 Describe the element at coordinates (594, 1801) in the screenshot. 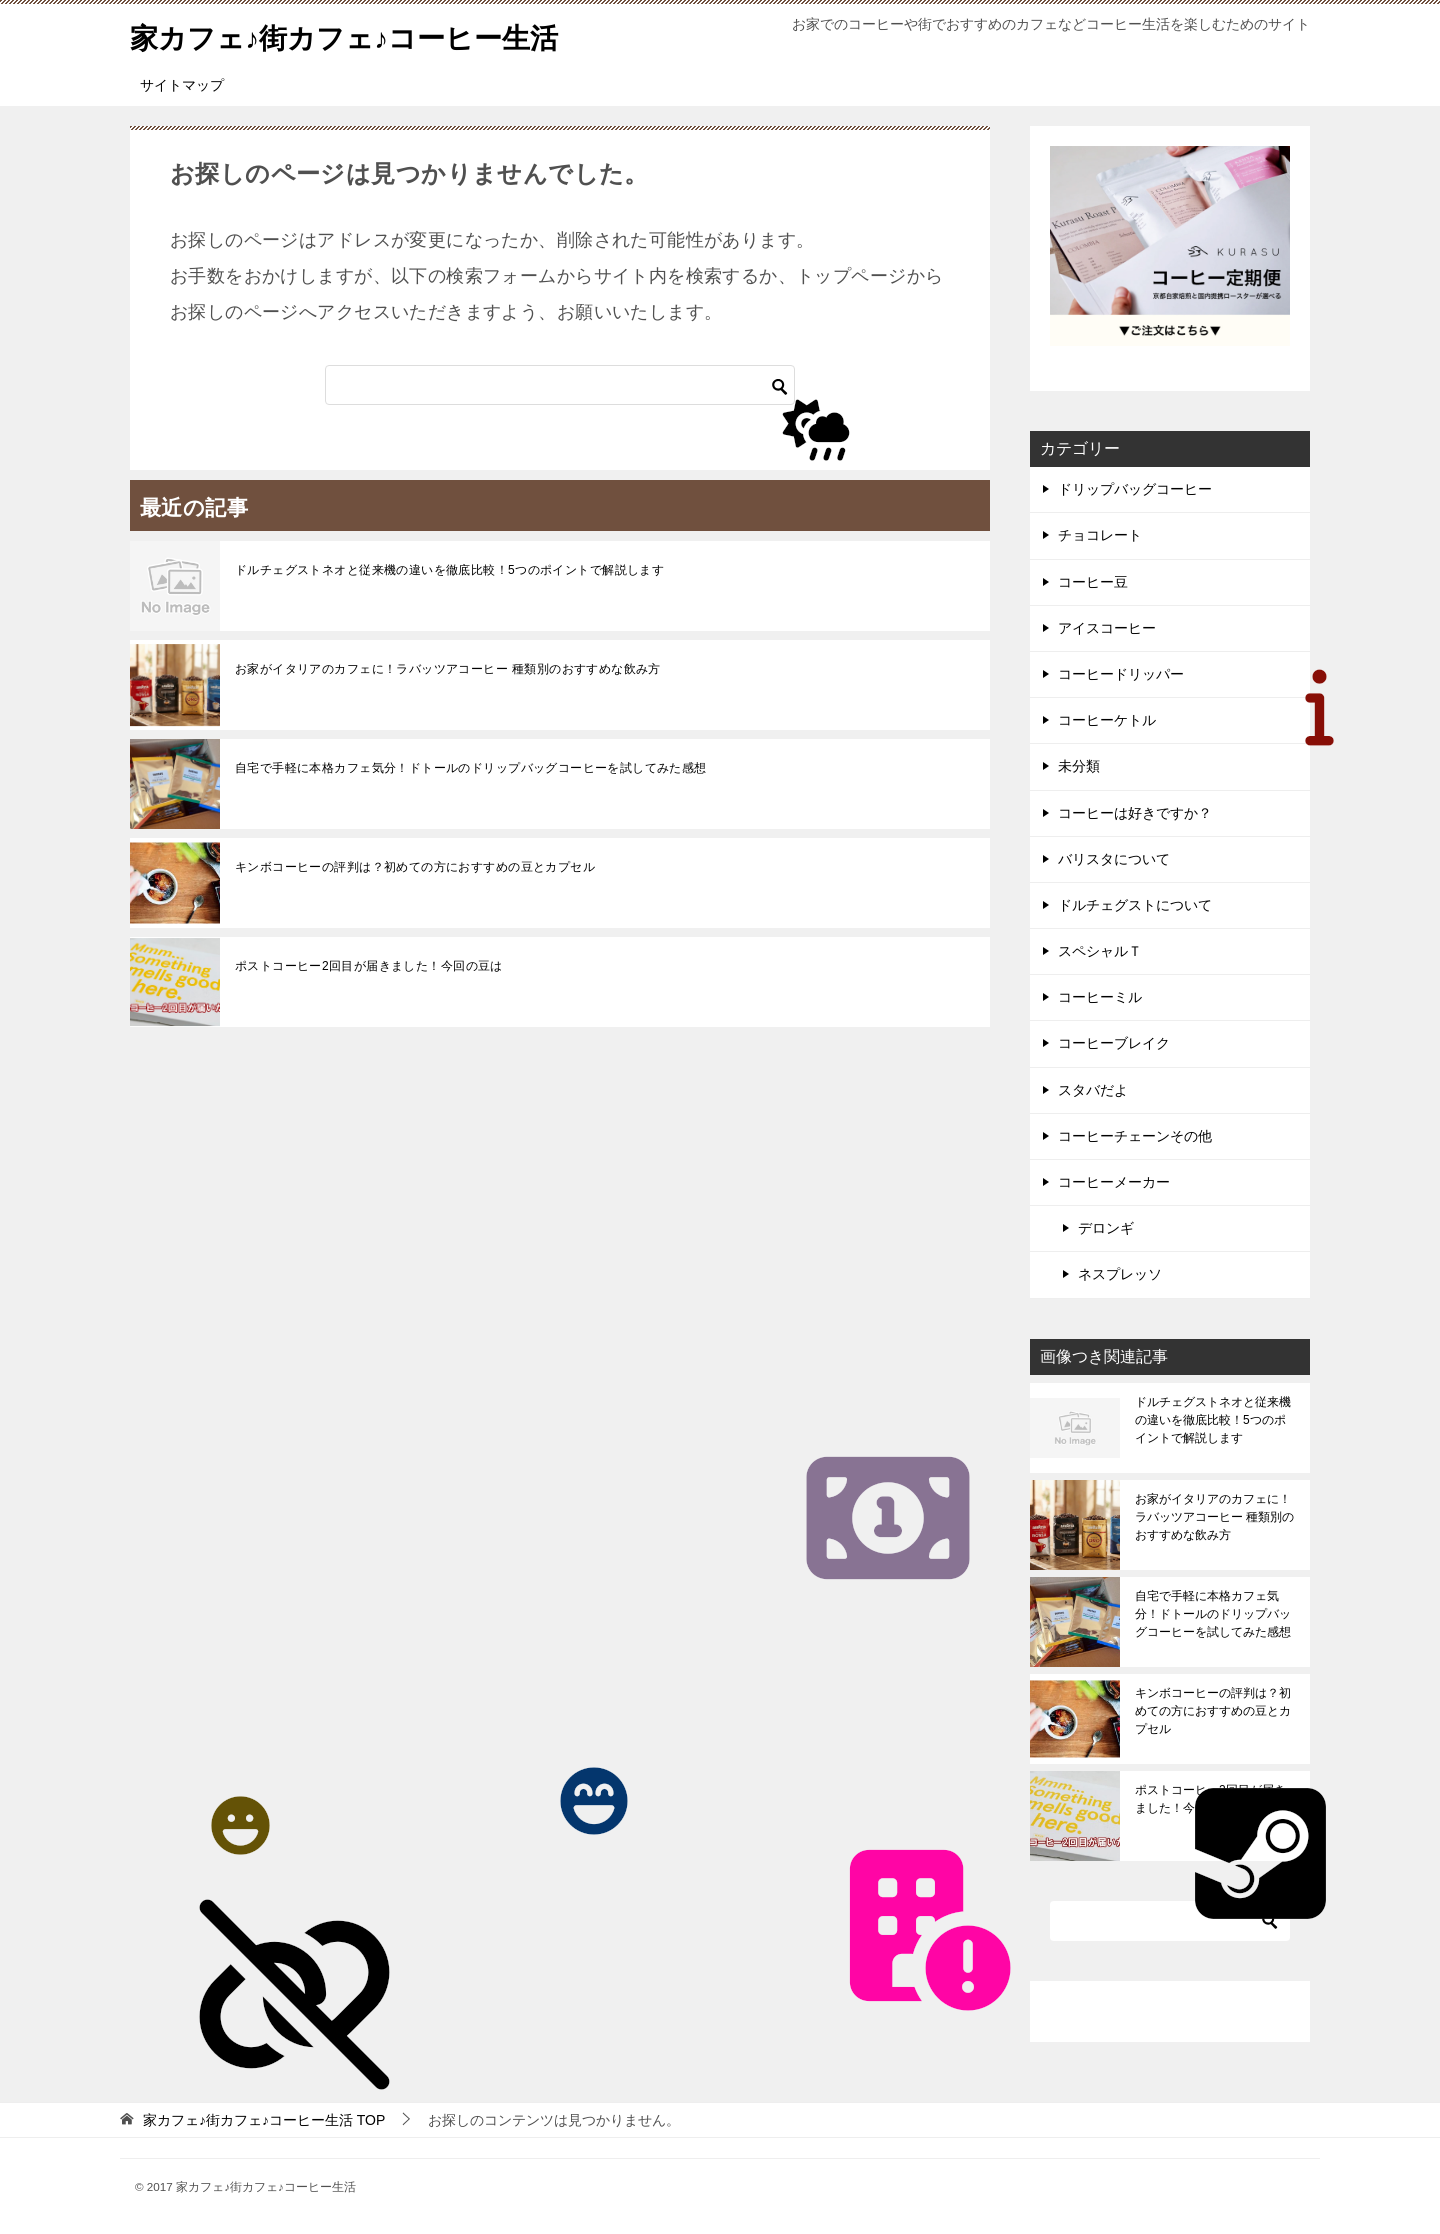

I see `add a reaction to a message` at that location.